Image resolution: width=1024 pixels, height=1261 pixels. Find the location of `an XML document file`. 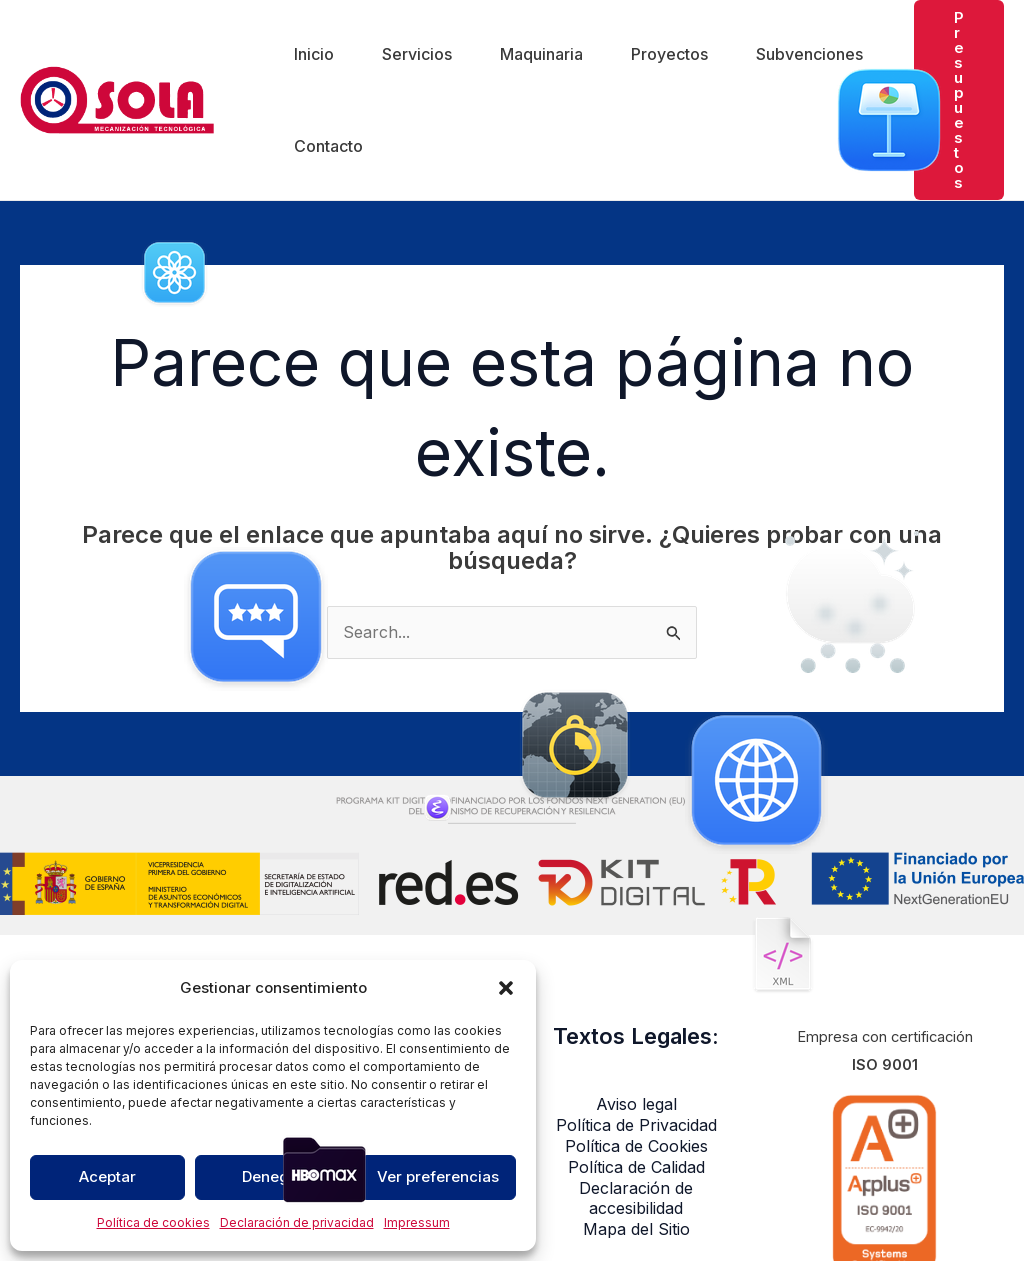

an XML document file is located at coordinates (783, 955).